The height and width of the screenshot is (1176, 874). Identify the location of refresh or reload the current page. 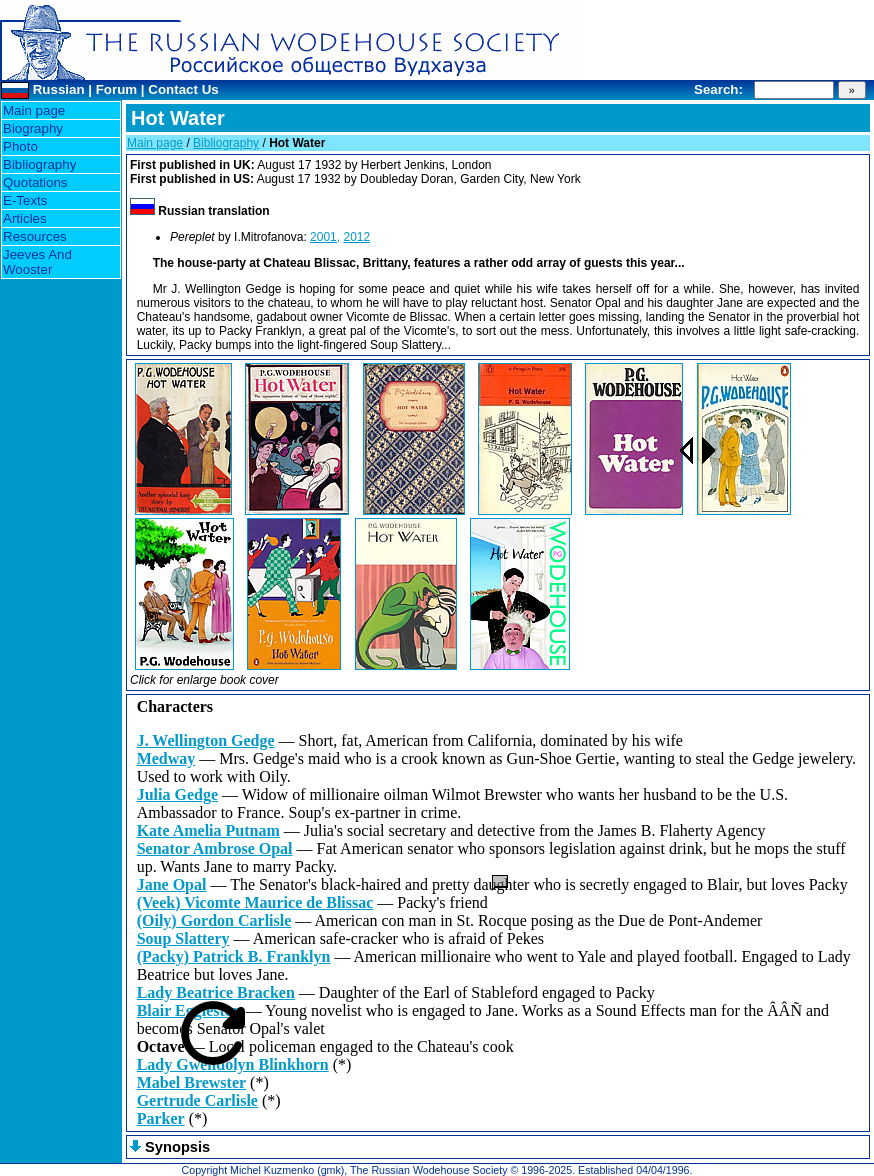
(213, 1033).